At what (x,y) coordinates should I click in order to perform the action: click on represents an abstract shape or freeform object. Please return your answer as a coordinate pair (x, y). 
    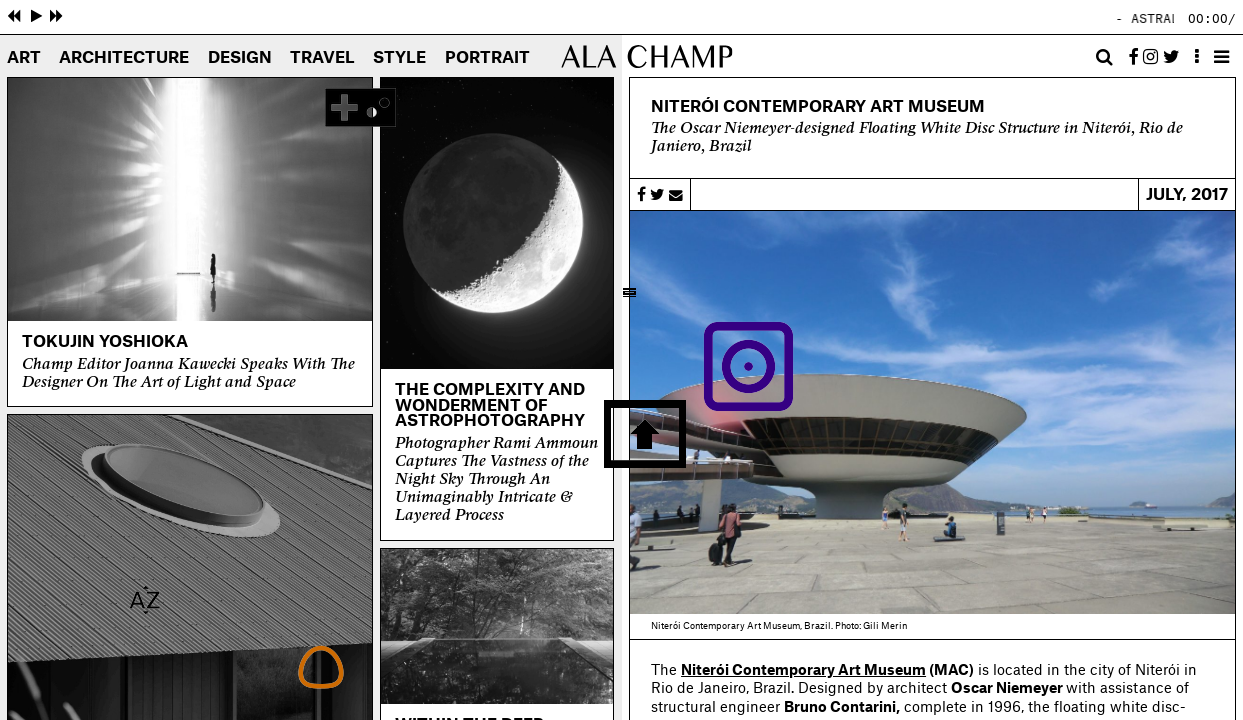
    Looking at the image, I should click on (321, 666).